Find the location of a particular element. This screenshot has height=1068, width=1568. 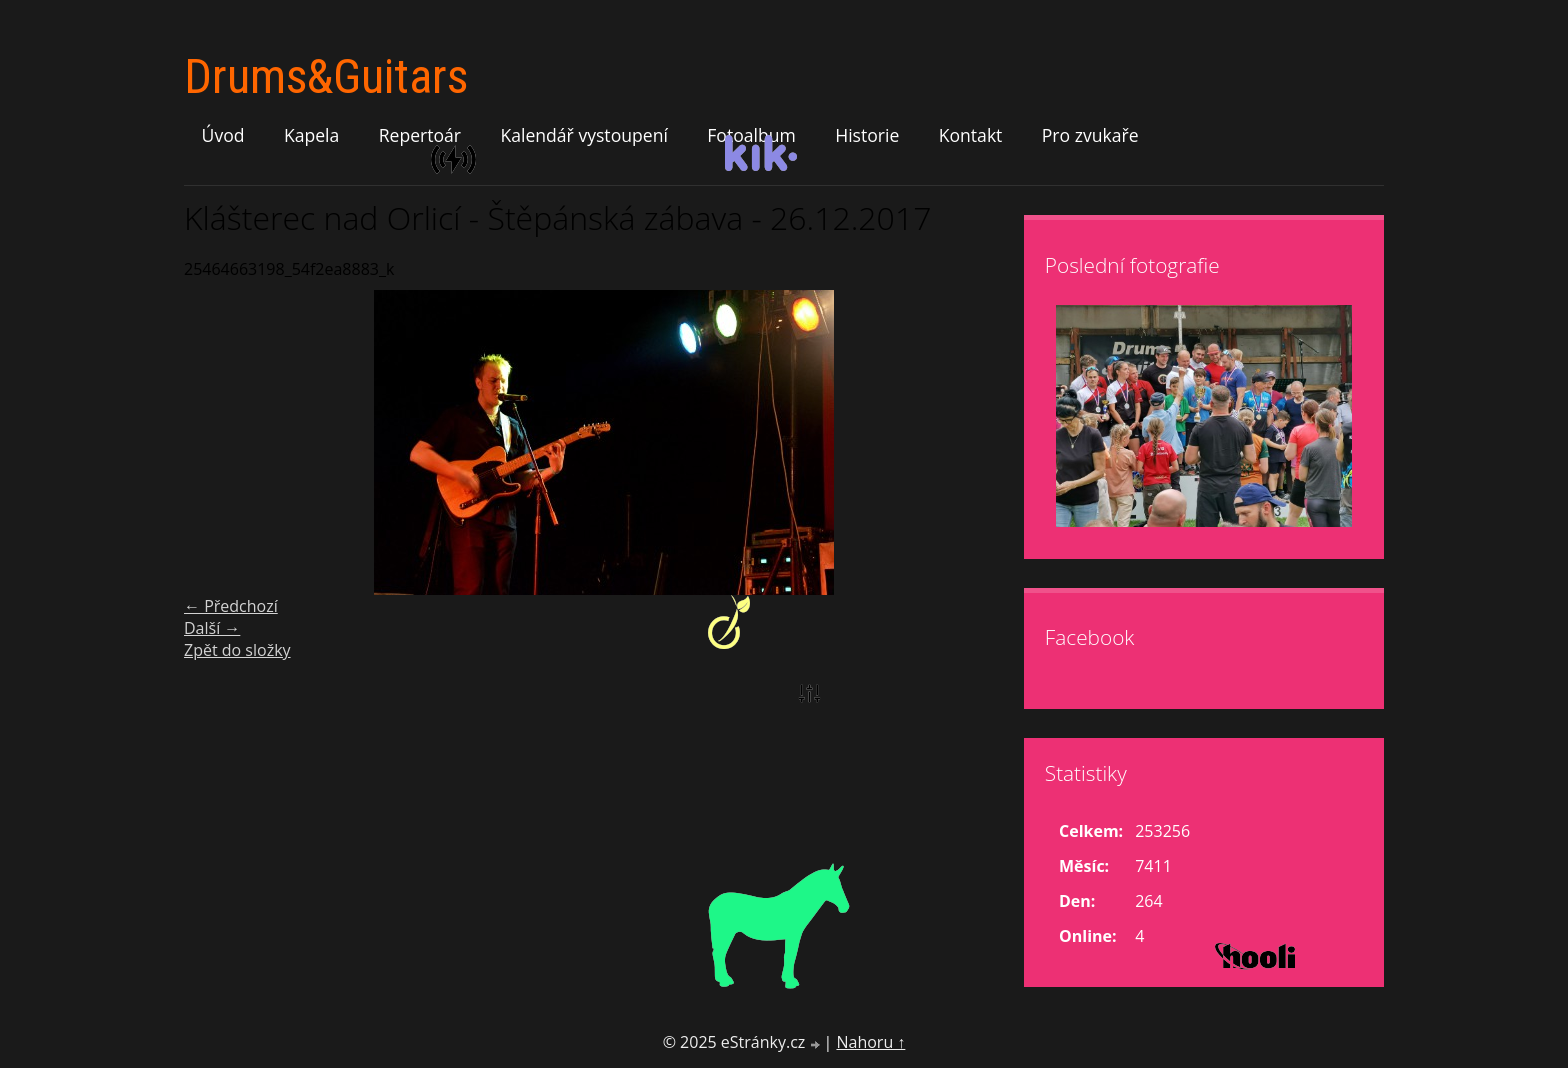

hooli company logo is located at coordinates (1255, 956).